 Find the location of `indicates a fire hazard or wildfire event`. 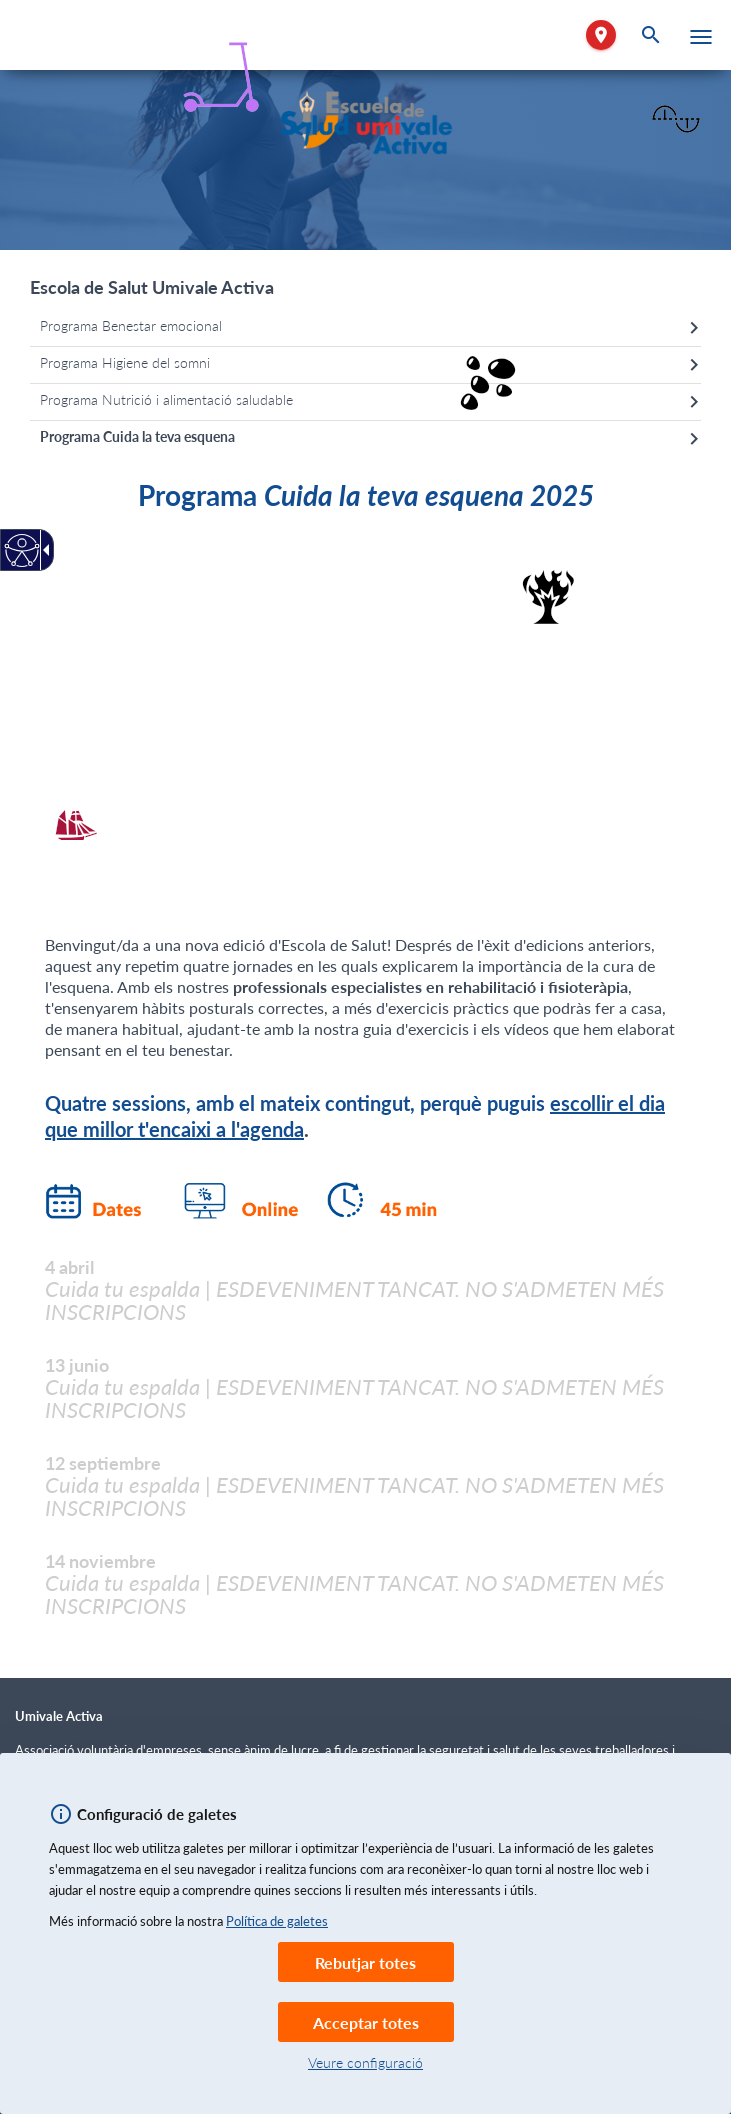

indicates a fire hazard or wildfire event is located at coordinates (549, 597).